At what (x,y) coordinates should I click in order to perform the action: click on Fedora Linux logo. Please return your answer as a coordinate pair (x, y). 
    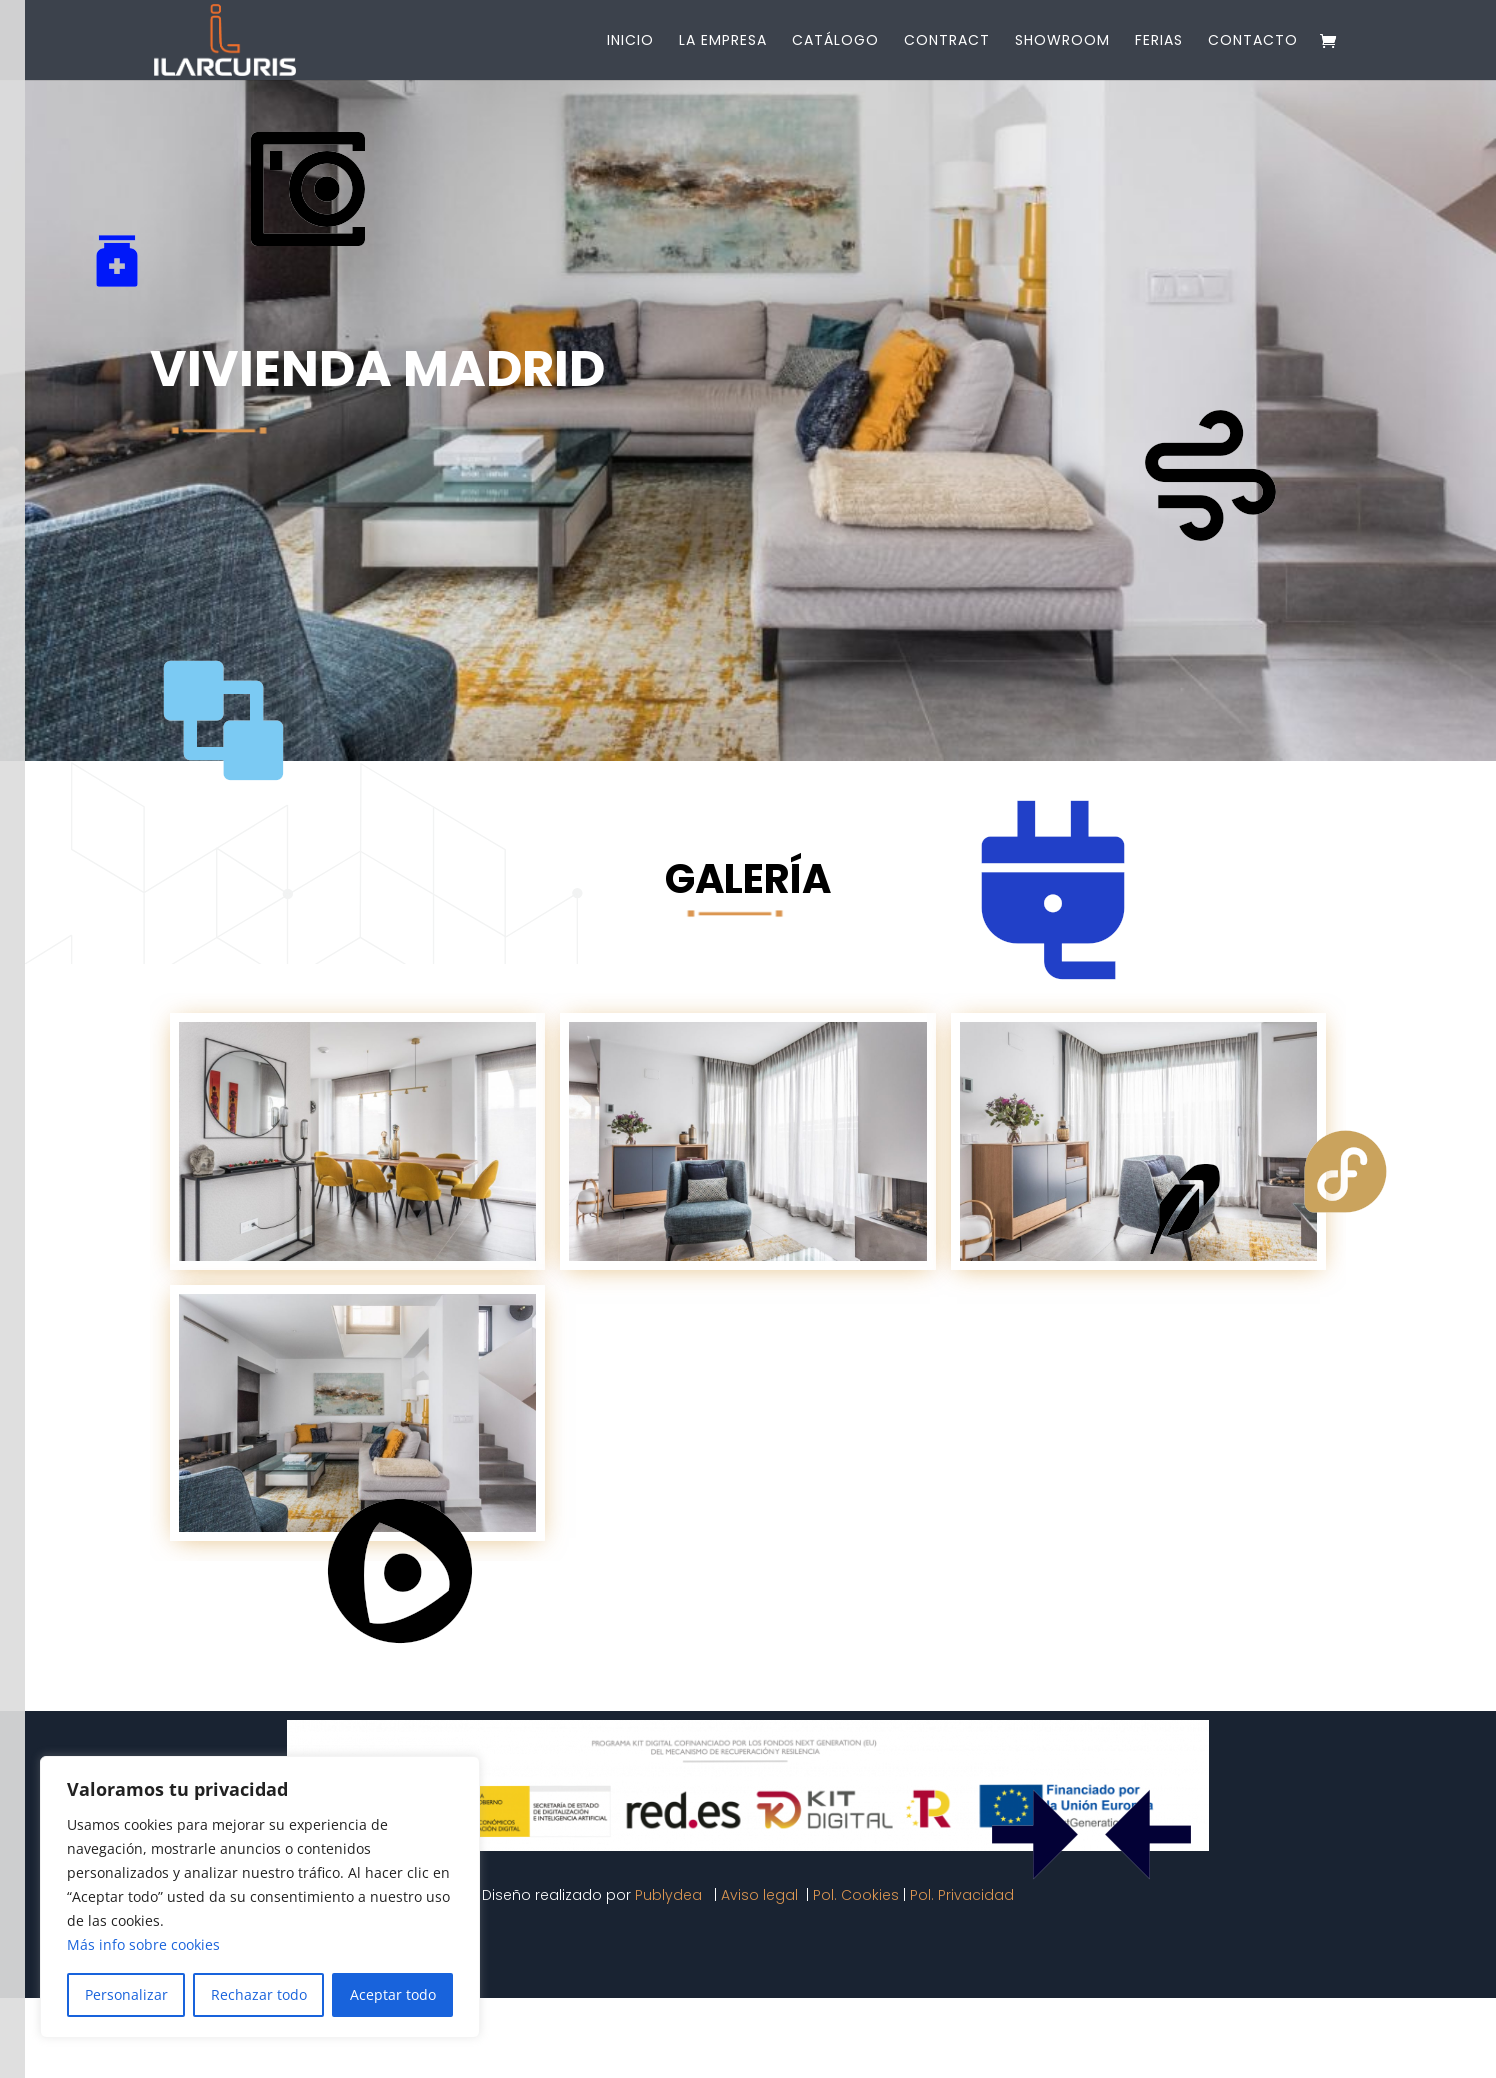
    Looking at the image, I should click on (1345, 1171).